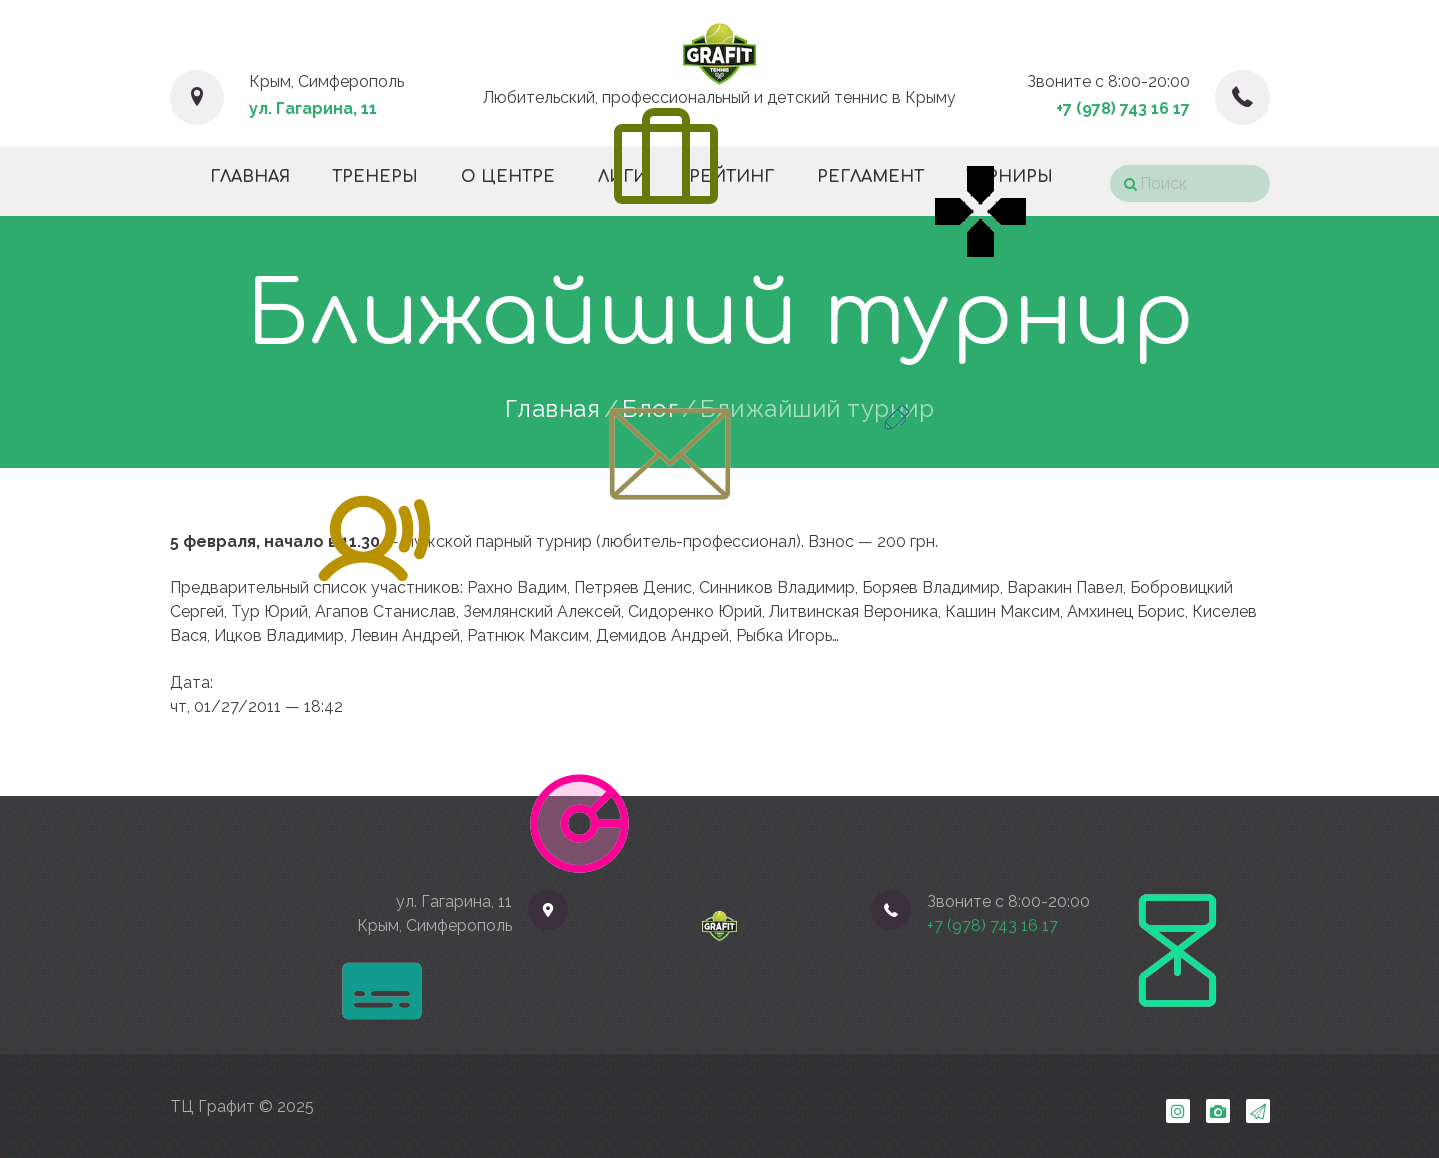 The image size is (1439, 1158). I want to click on access travel or trip planning features, so click(666, 160).